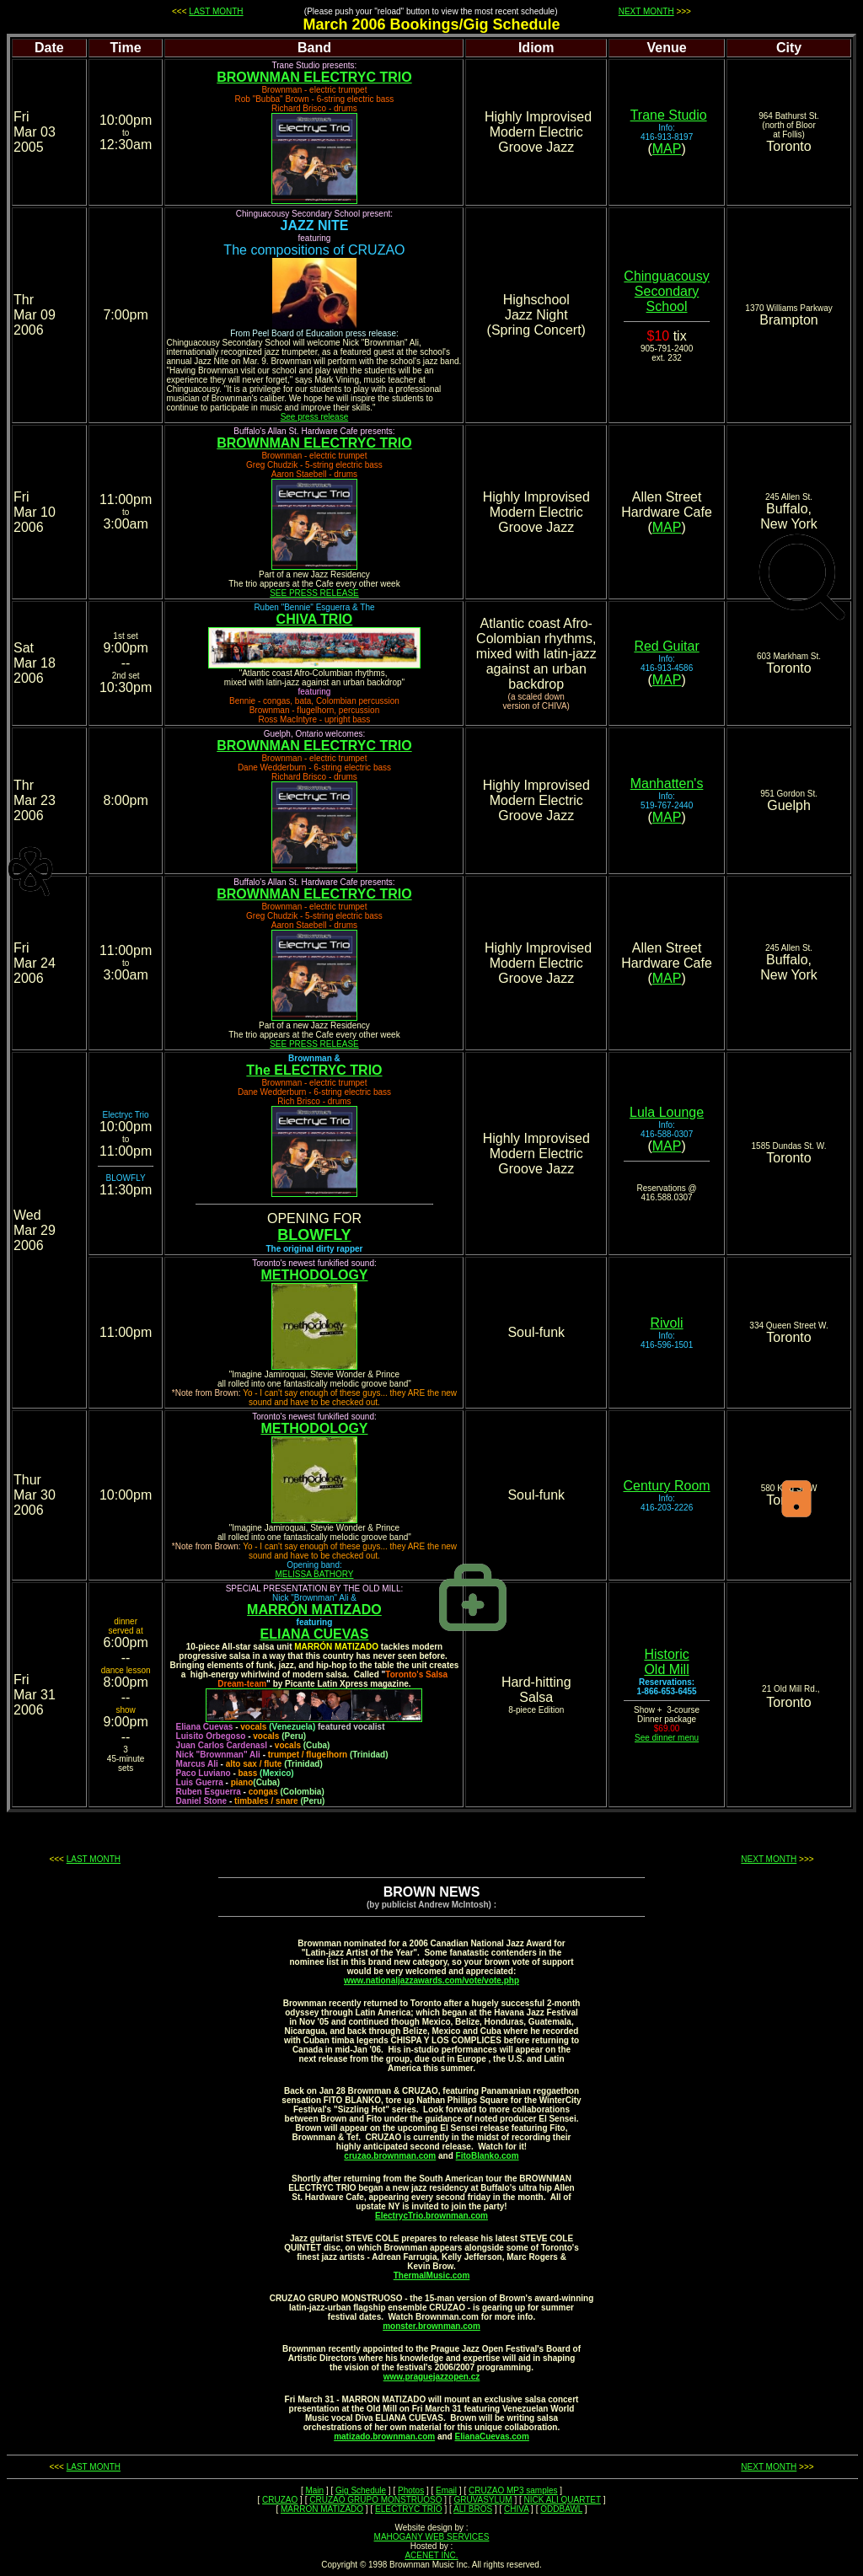 The width and height of the screenshot is (863, 2576). I want to click on access health or medical resources, so click(473, 1597).